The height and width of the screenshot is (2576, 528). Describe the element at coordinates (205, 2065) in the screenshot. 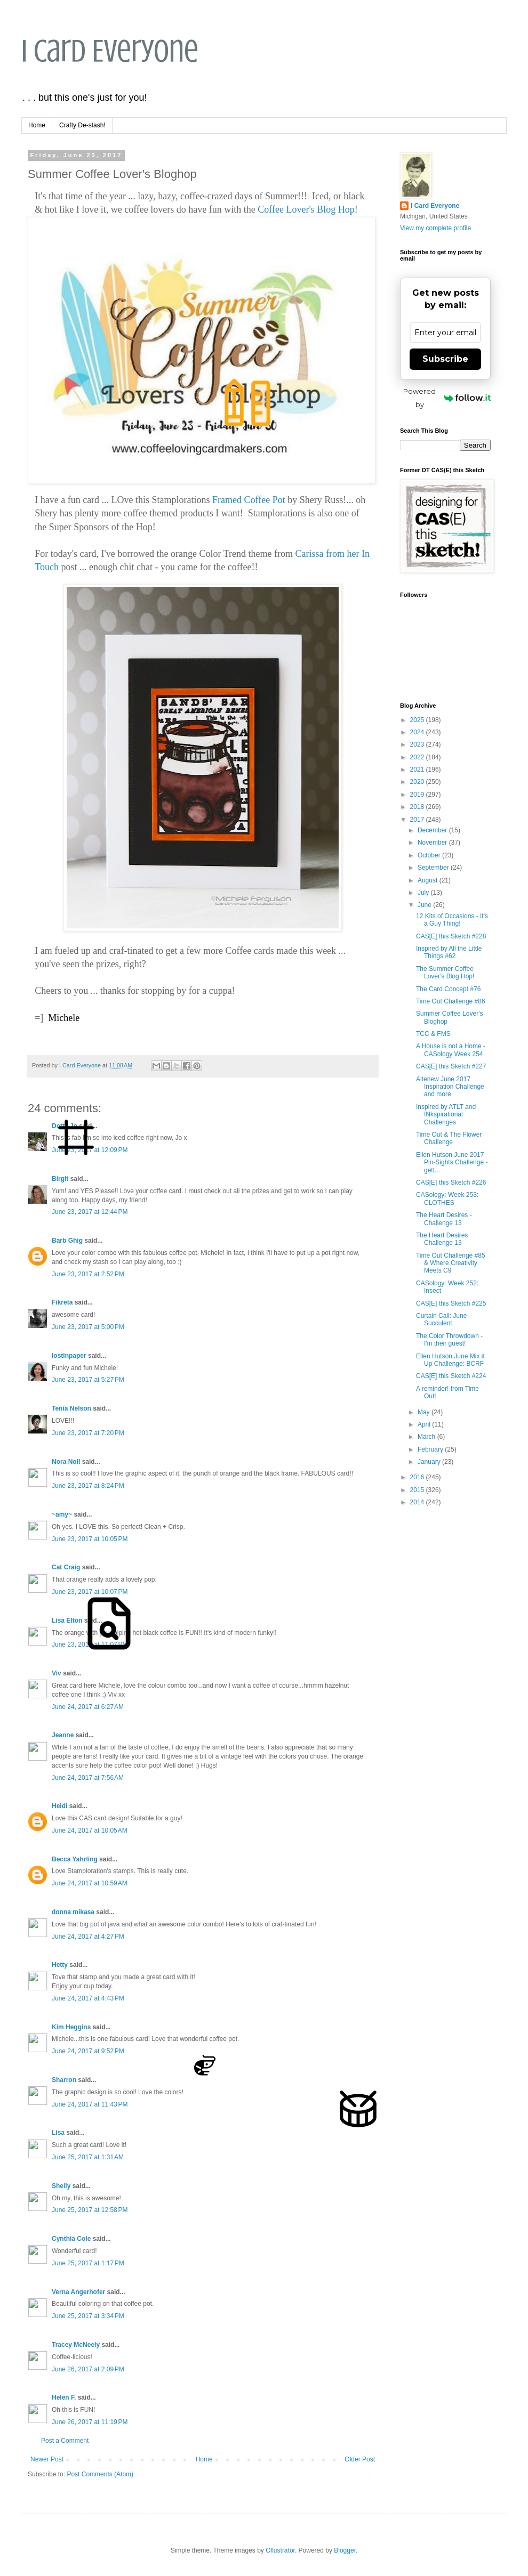

I see `filter or browse seafood menu items` at that location.